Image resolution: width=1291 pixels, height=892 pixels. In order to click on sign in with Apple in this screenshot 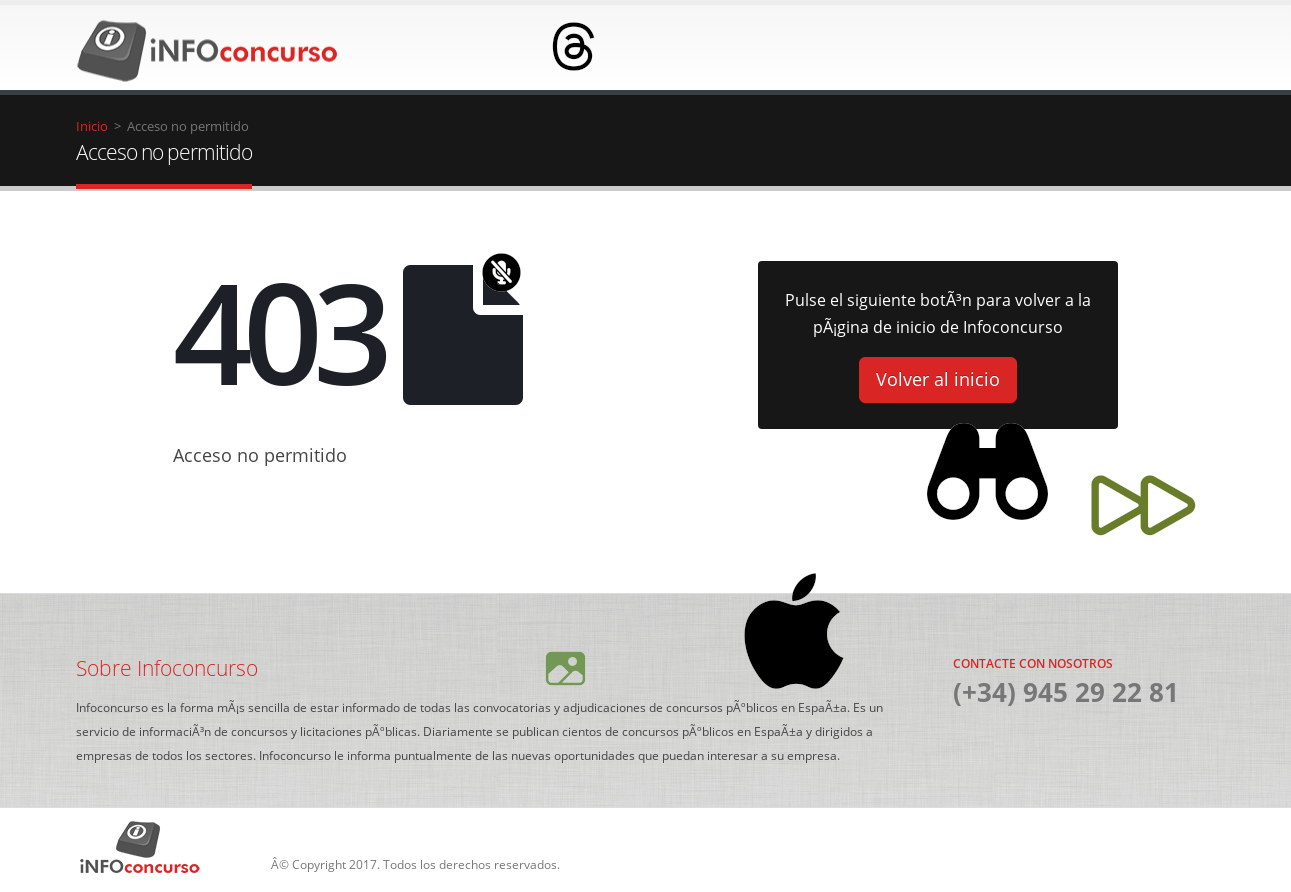, I will do `click(794, 631)`.